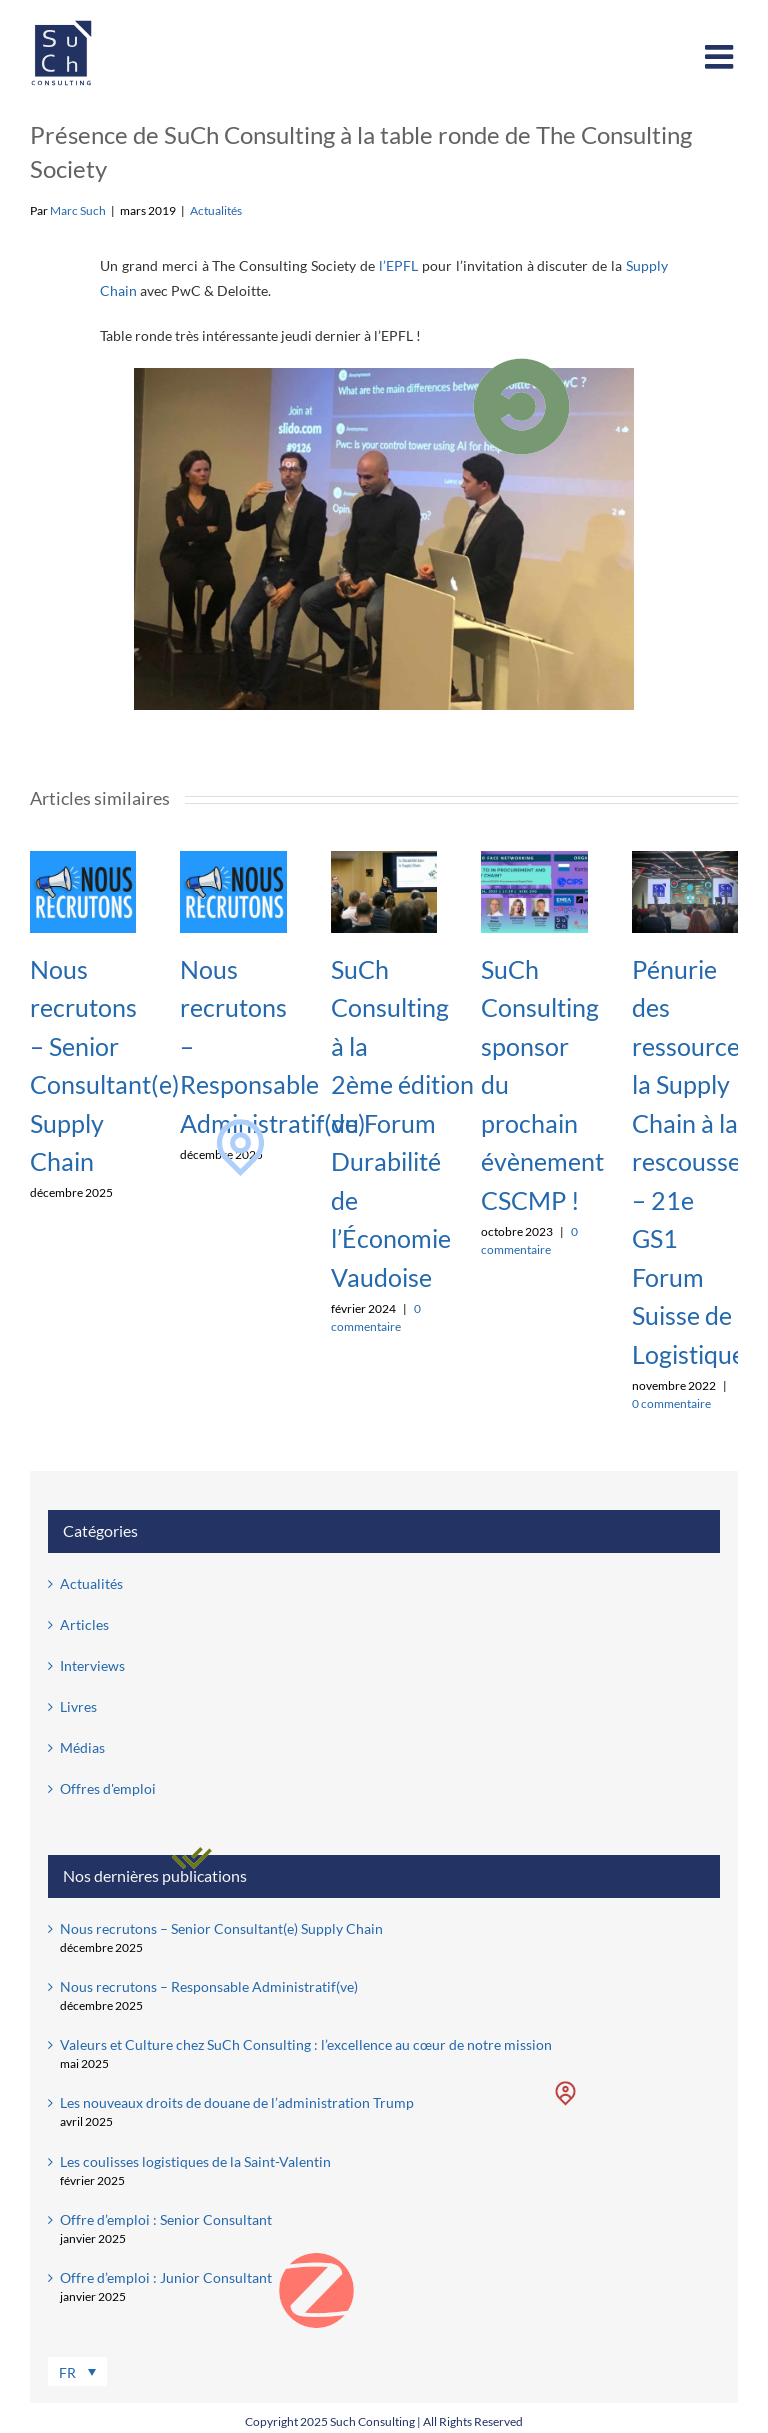 The width and height of the screenshot is (768, 2433). I want to click on indicates content licensed under copyleft, so click(521, 406).